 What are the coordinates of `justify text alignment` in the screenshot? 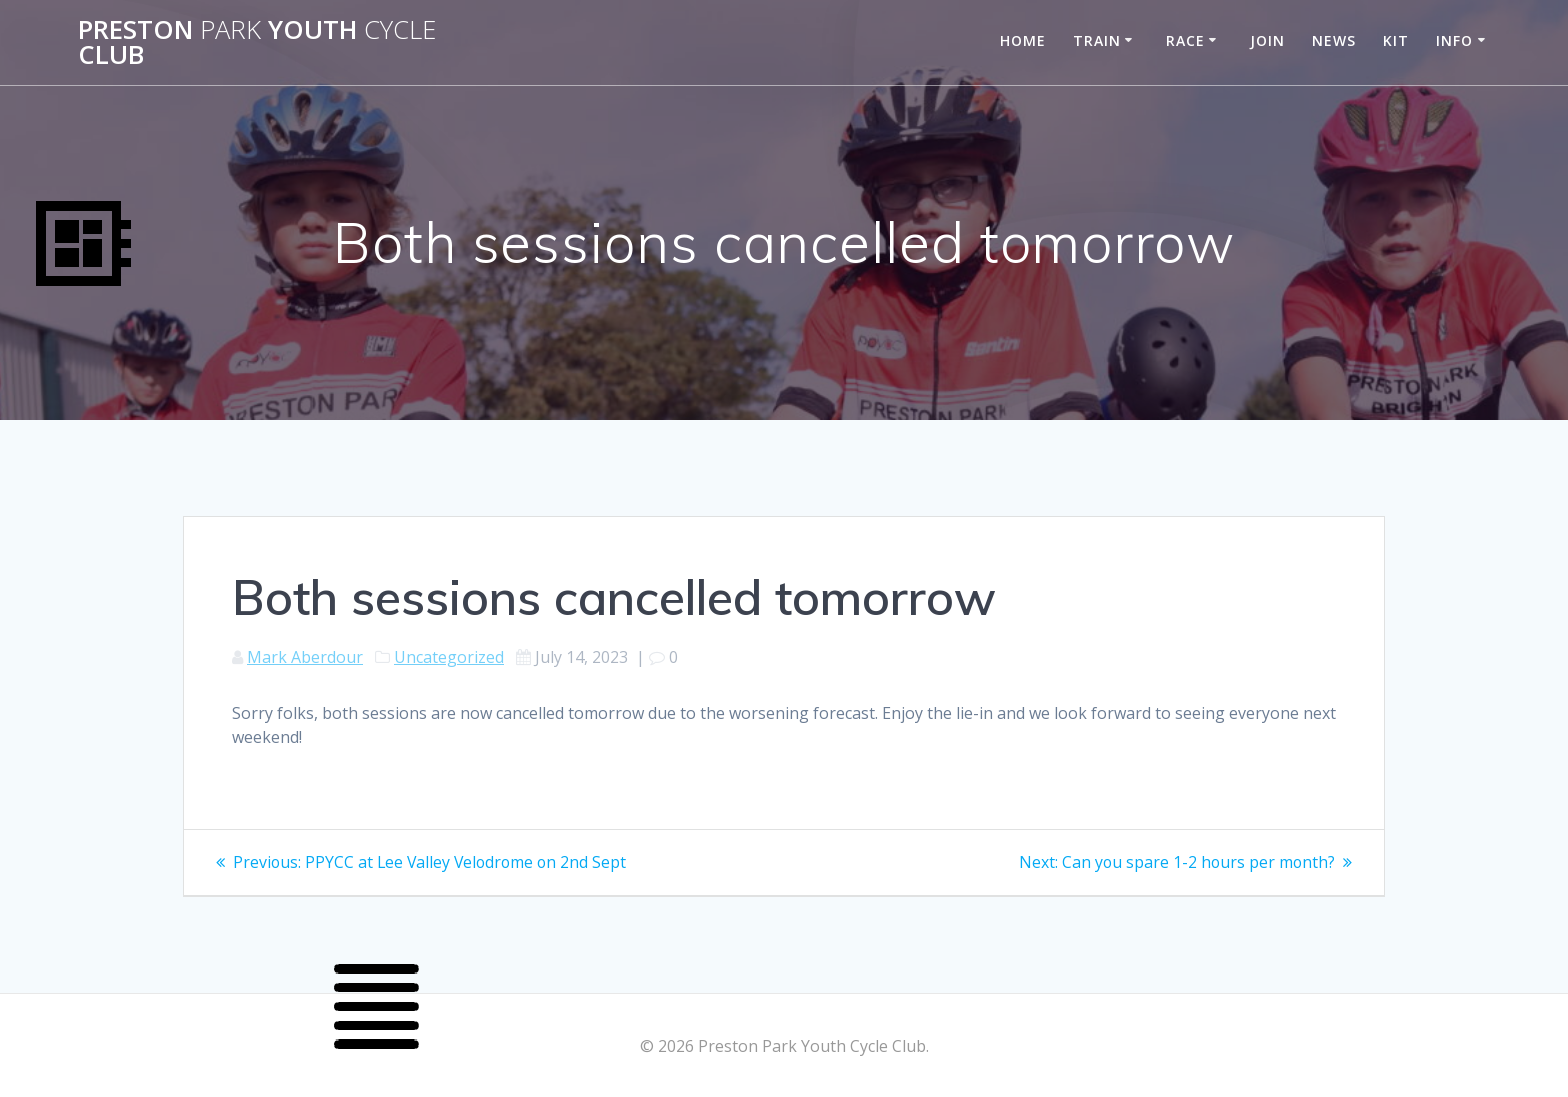 It's located at (376, 1006).